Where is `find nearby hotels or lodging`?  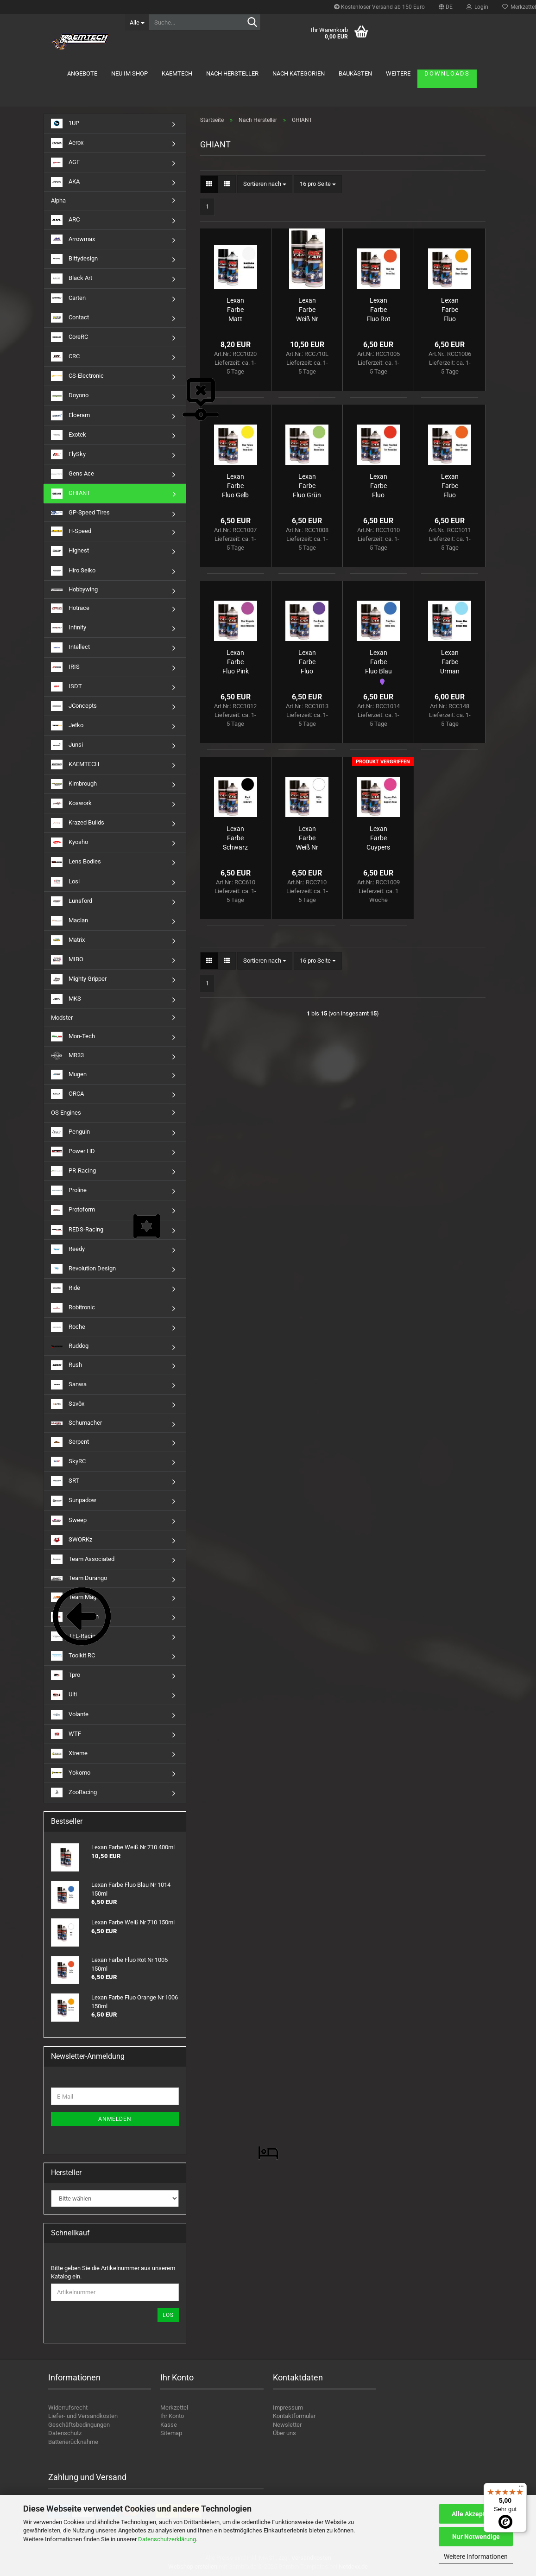 find nearby hotels or lodging is located at coordinates (268, 2152).